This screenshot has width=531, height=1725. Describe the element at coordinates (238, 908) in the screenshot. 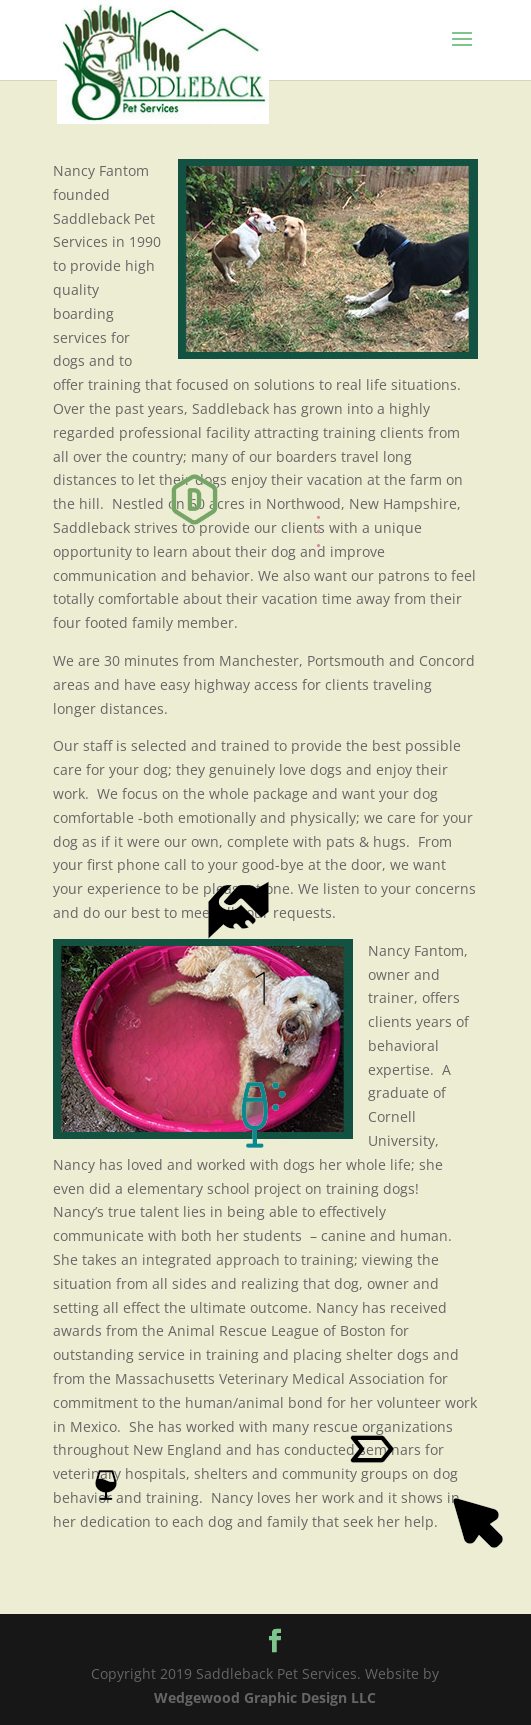

I see `access help or support resources` at that location.